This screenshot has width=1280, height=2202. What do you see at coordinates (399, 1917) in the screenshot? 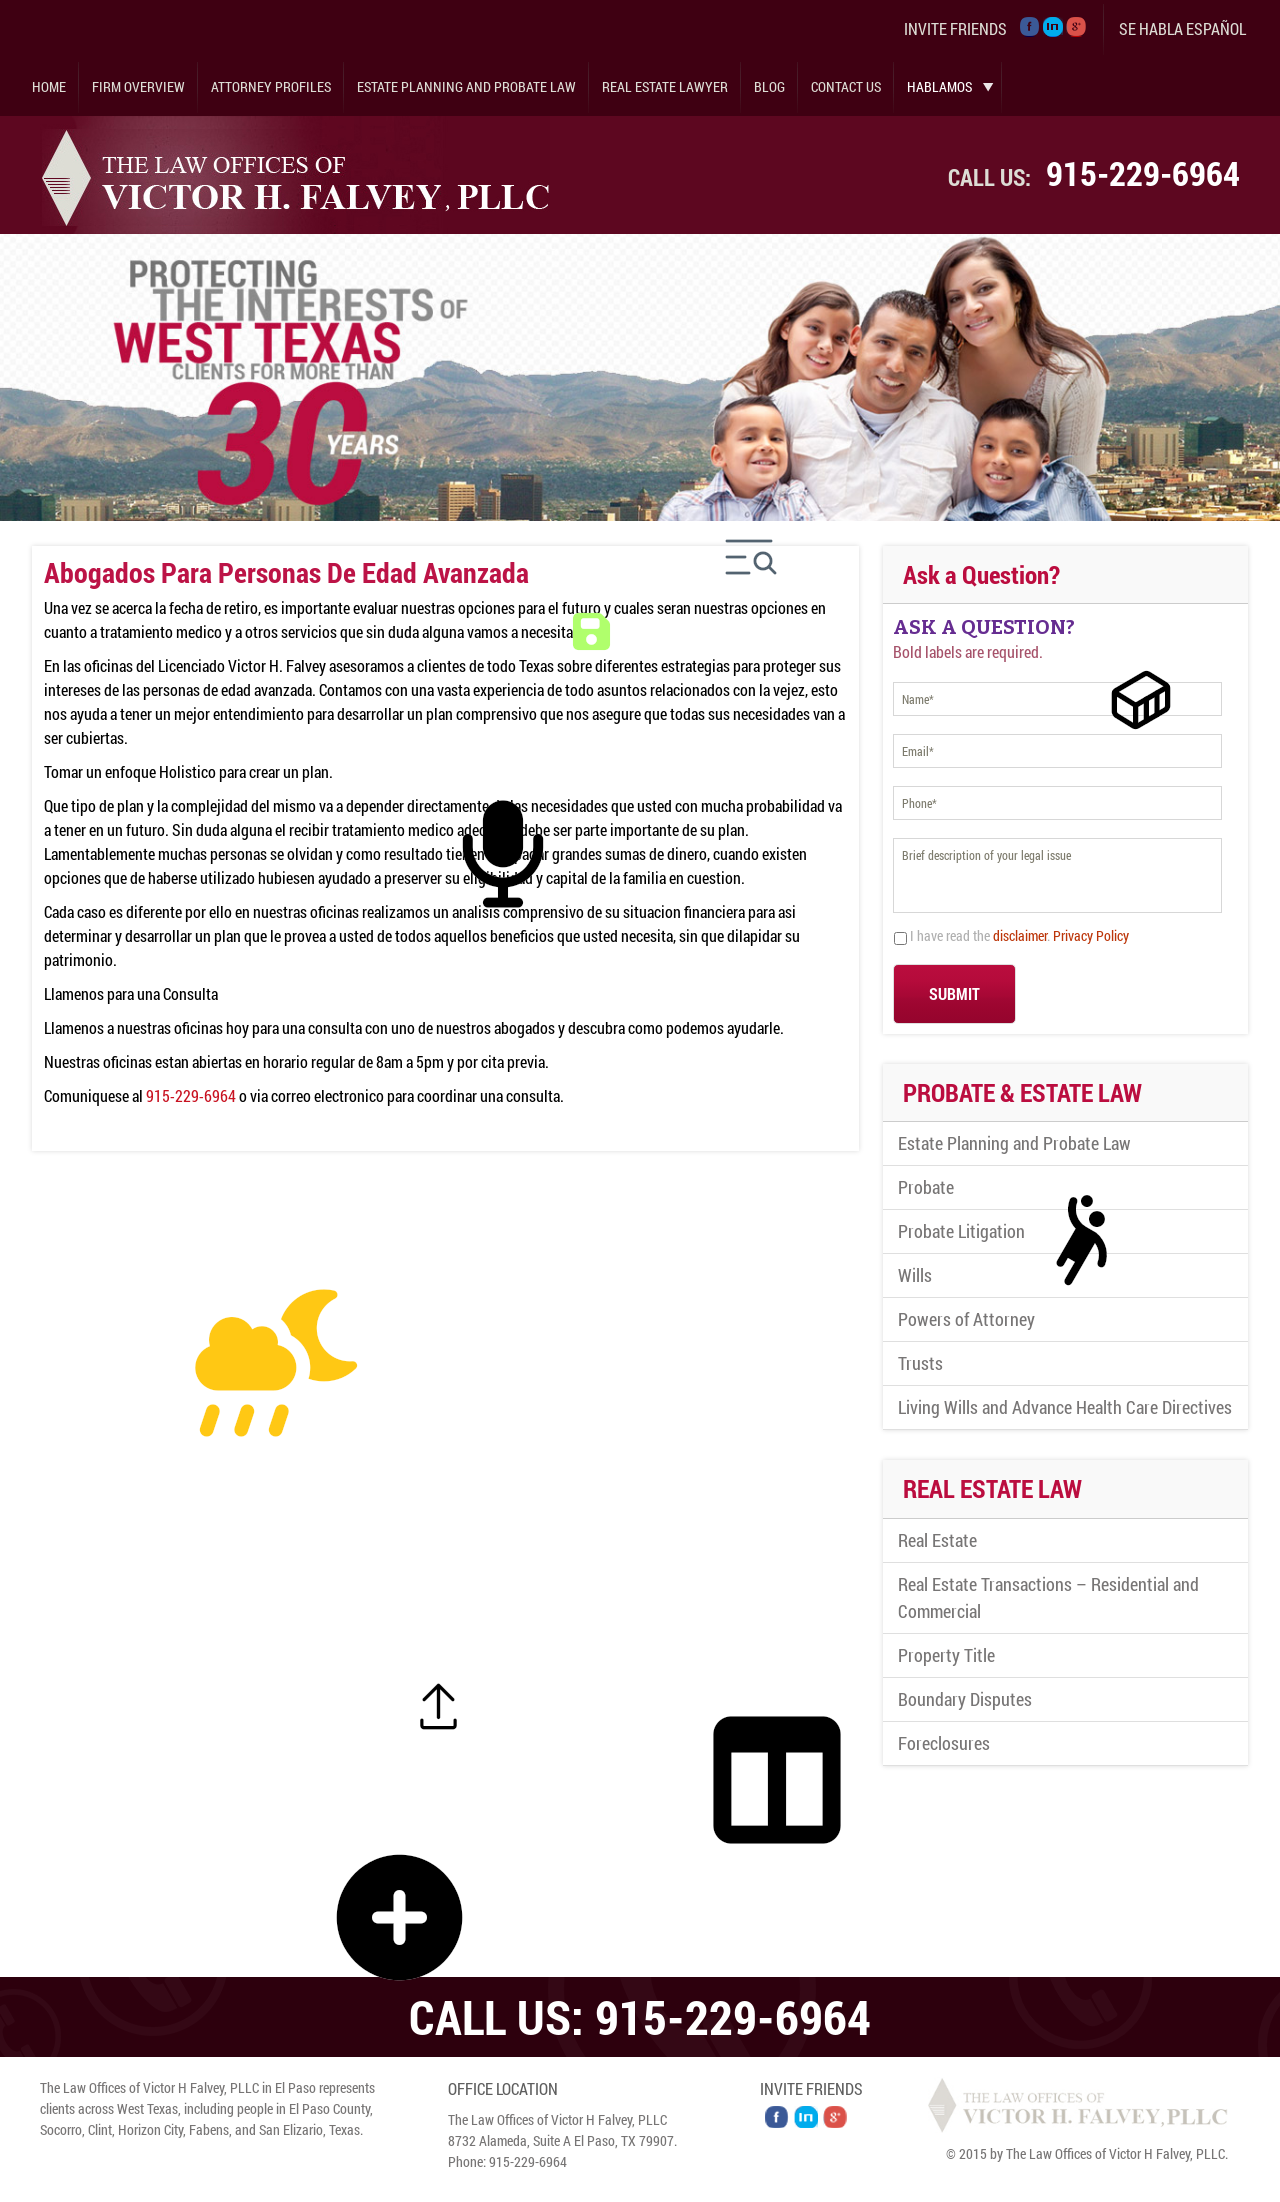
I see `add a new item` at bounding box center [399, 1917].